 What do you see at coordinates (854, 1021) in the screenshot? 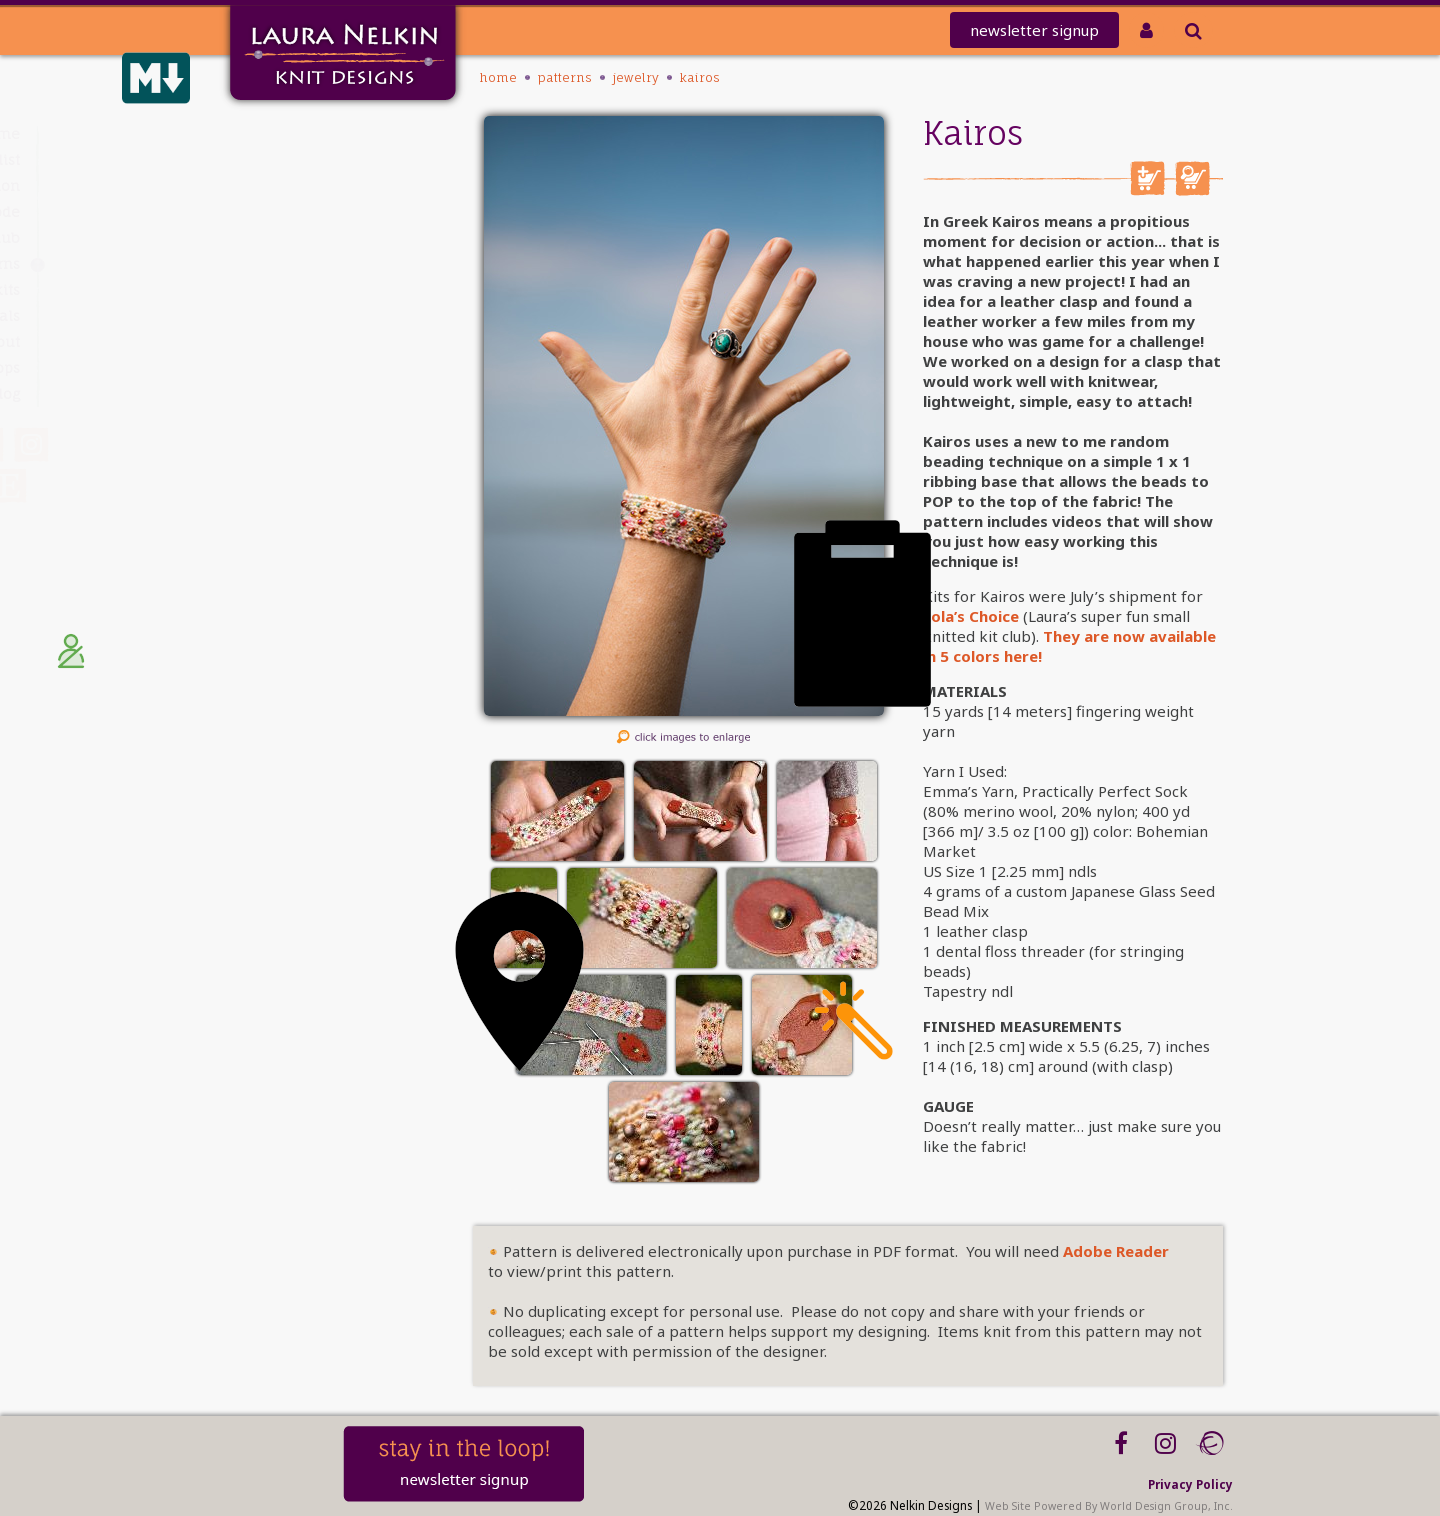
I see `apply auto-enhance or magic adjustments` at bounding box center [854, 1021].